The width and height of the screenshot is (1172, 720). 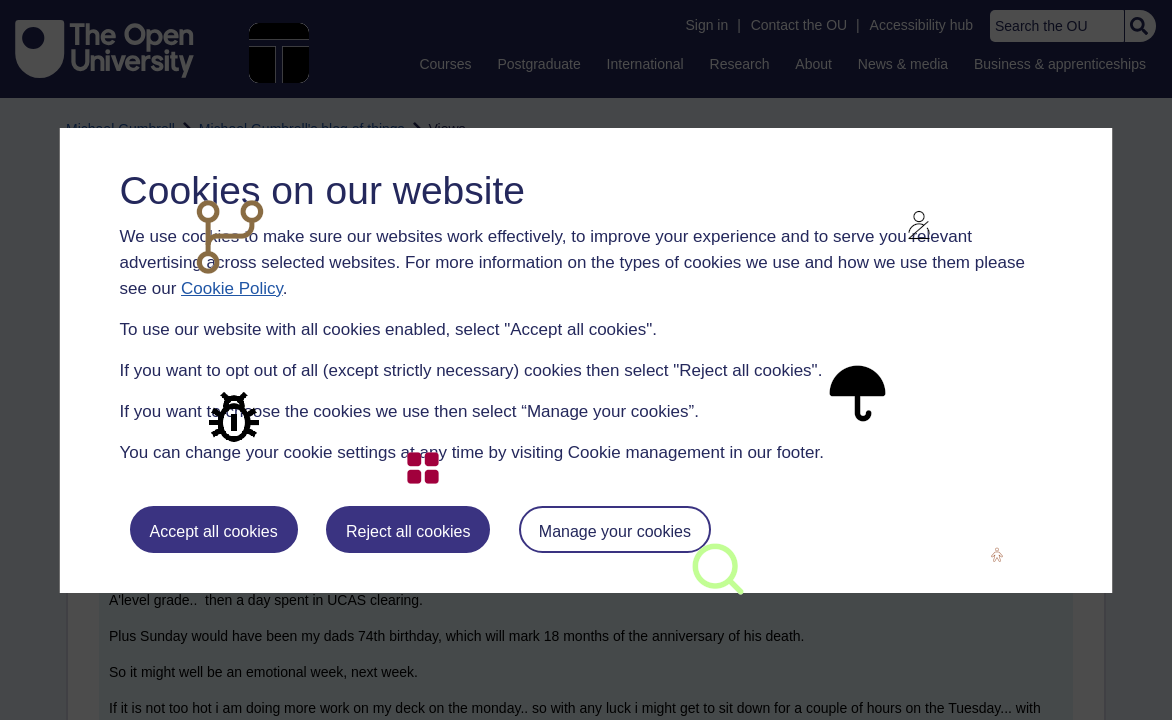 What do you see at coordinates (997, 555) in the screenshot?
I see `view your profile` at bounding box center [997, 555].